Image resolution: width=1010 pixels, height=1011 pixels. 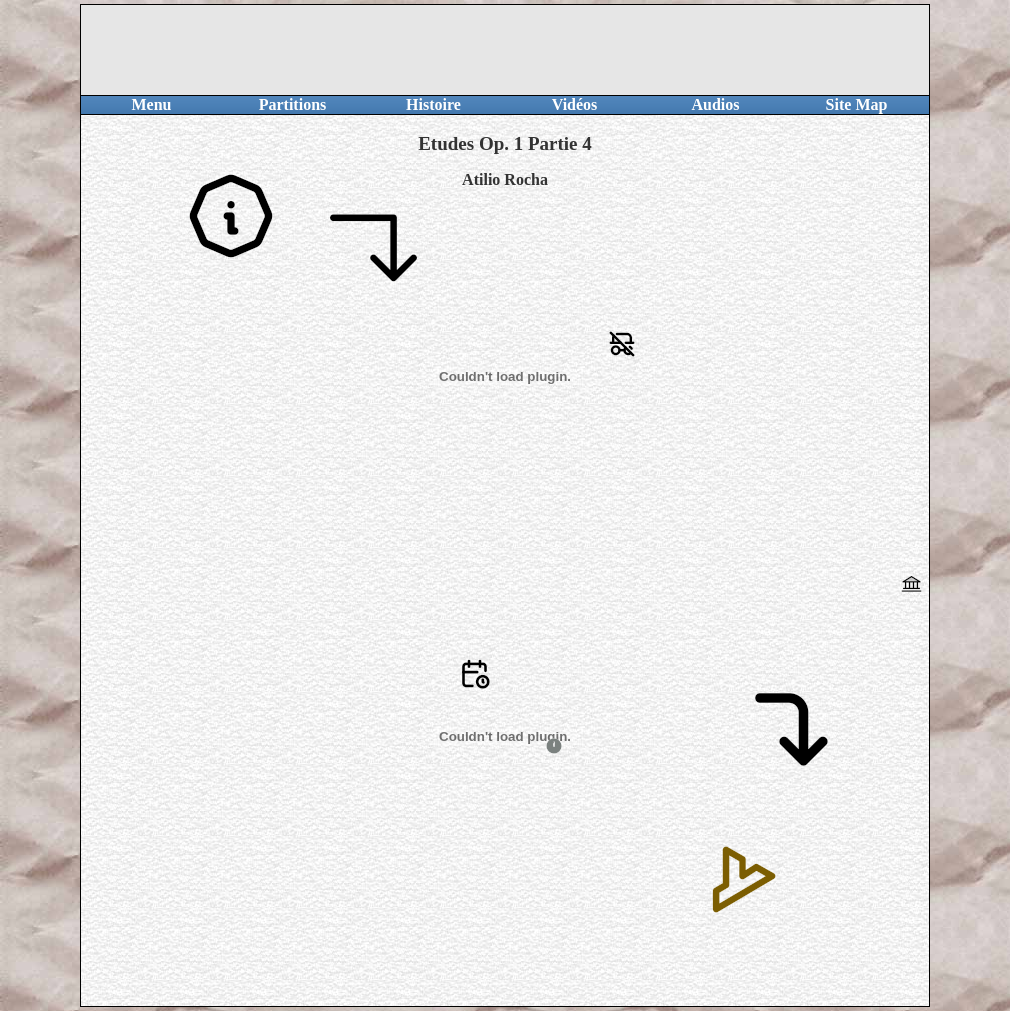 What do you see at coordinates (742, 879) in the screenshot?
I see `open yatse remote control app` at bounding box center [742, 879].